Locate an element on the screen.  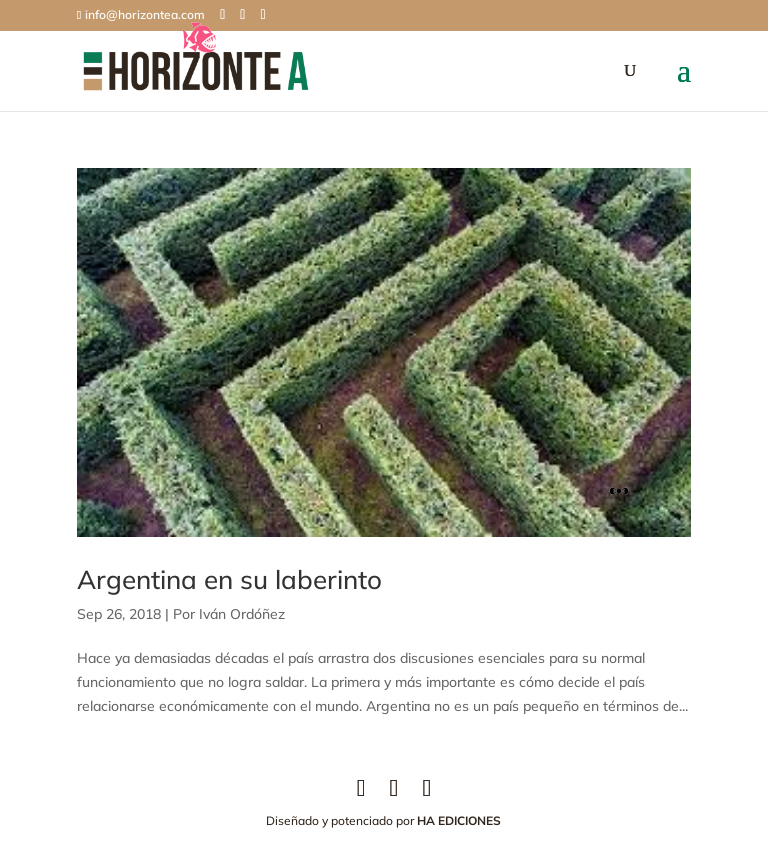
select formal or dressy attire option is located at coordinates (619, 491).